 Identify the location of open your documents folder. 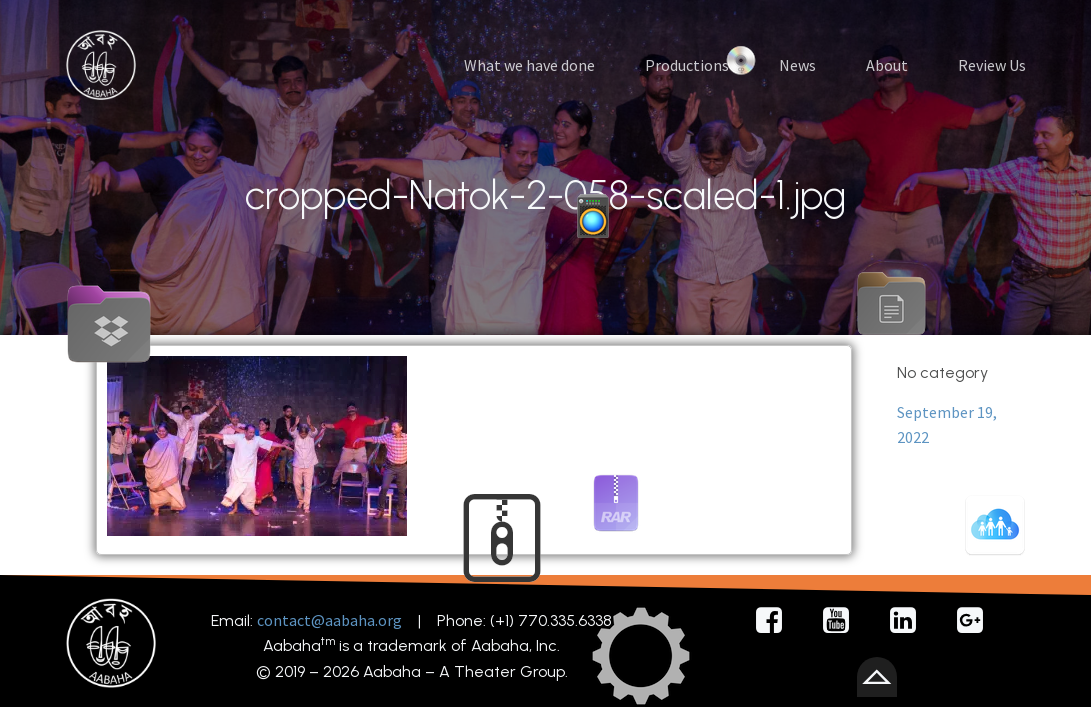
(891, 303).